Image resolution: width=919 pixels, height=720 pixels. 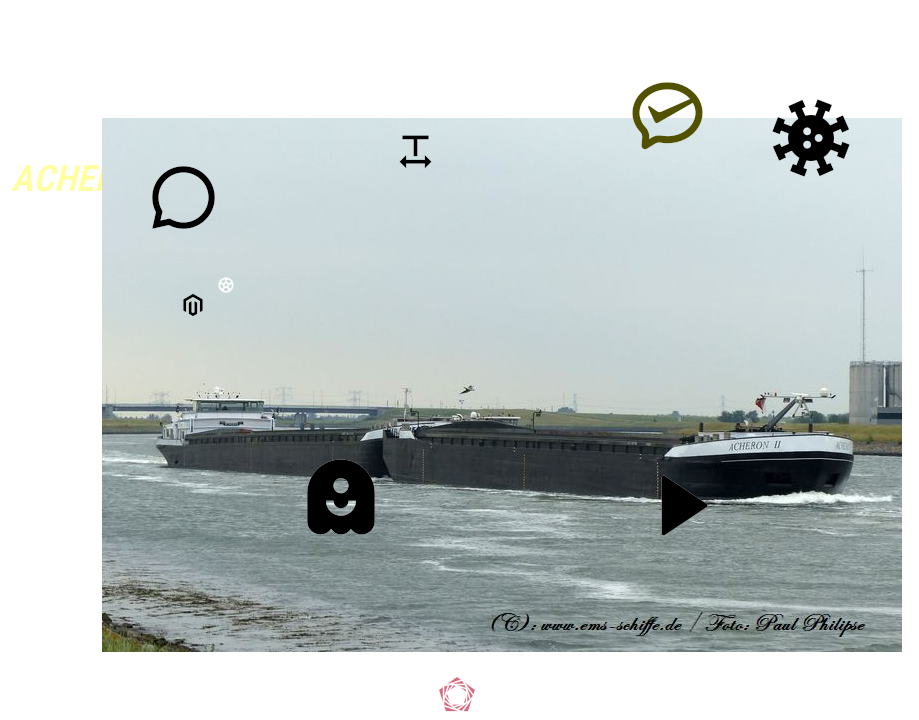 I want to click on indicates virus or malware detected, so click(x=811, y=138).